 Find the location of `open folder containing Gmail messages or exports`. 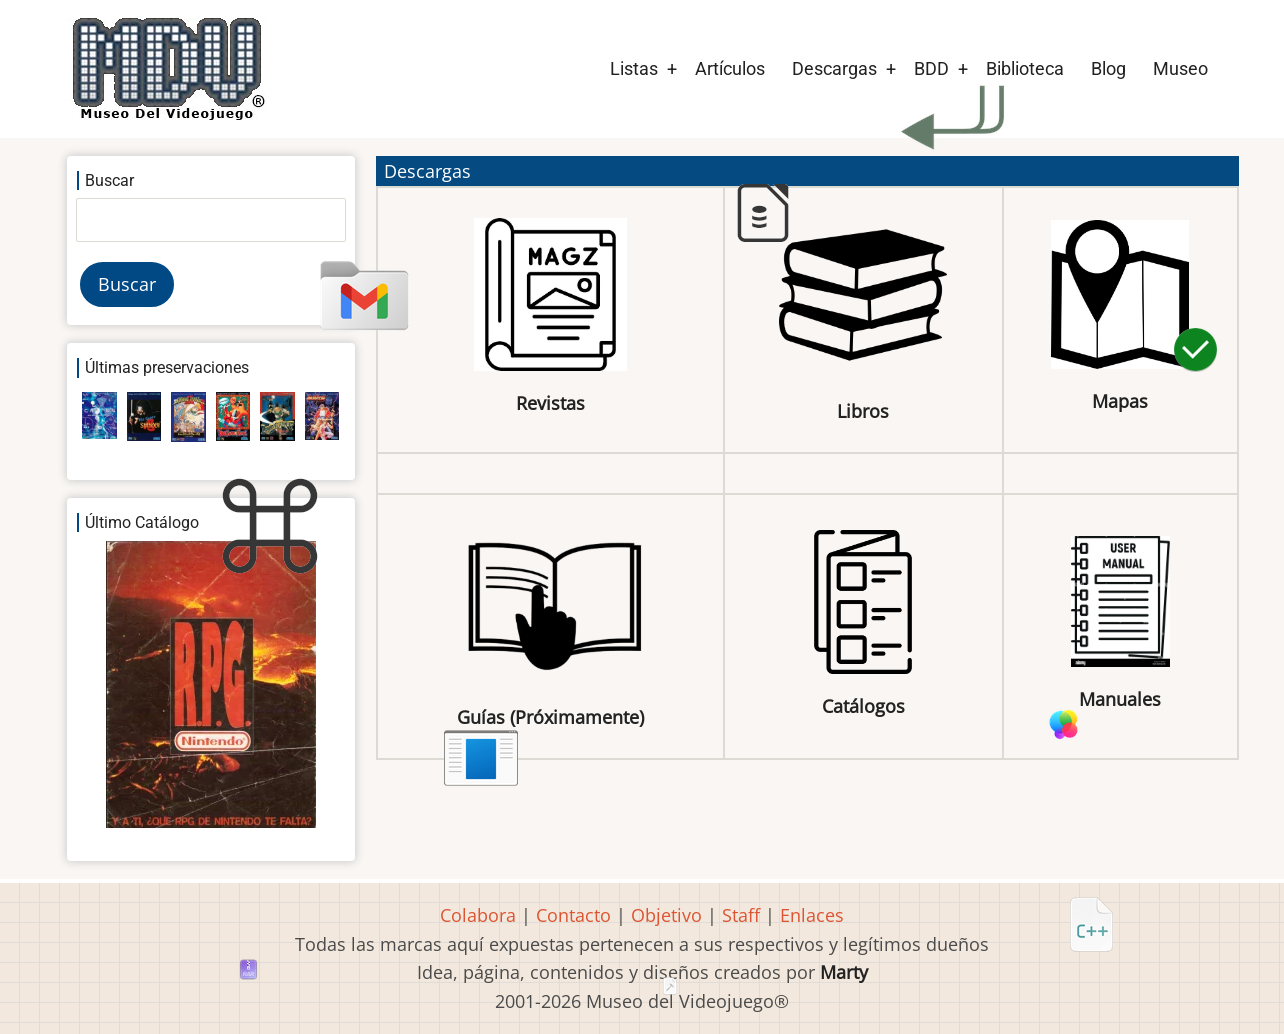

open folder containing Gmail messages or exports is located at coordinates (364, 298).